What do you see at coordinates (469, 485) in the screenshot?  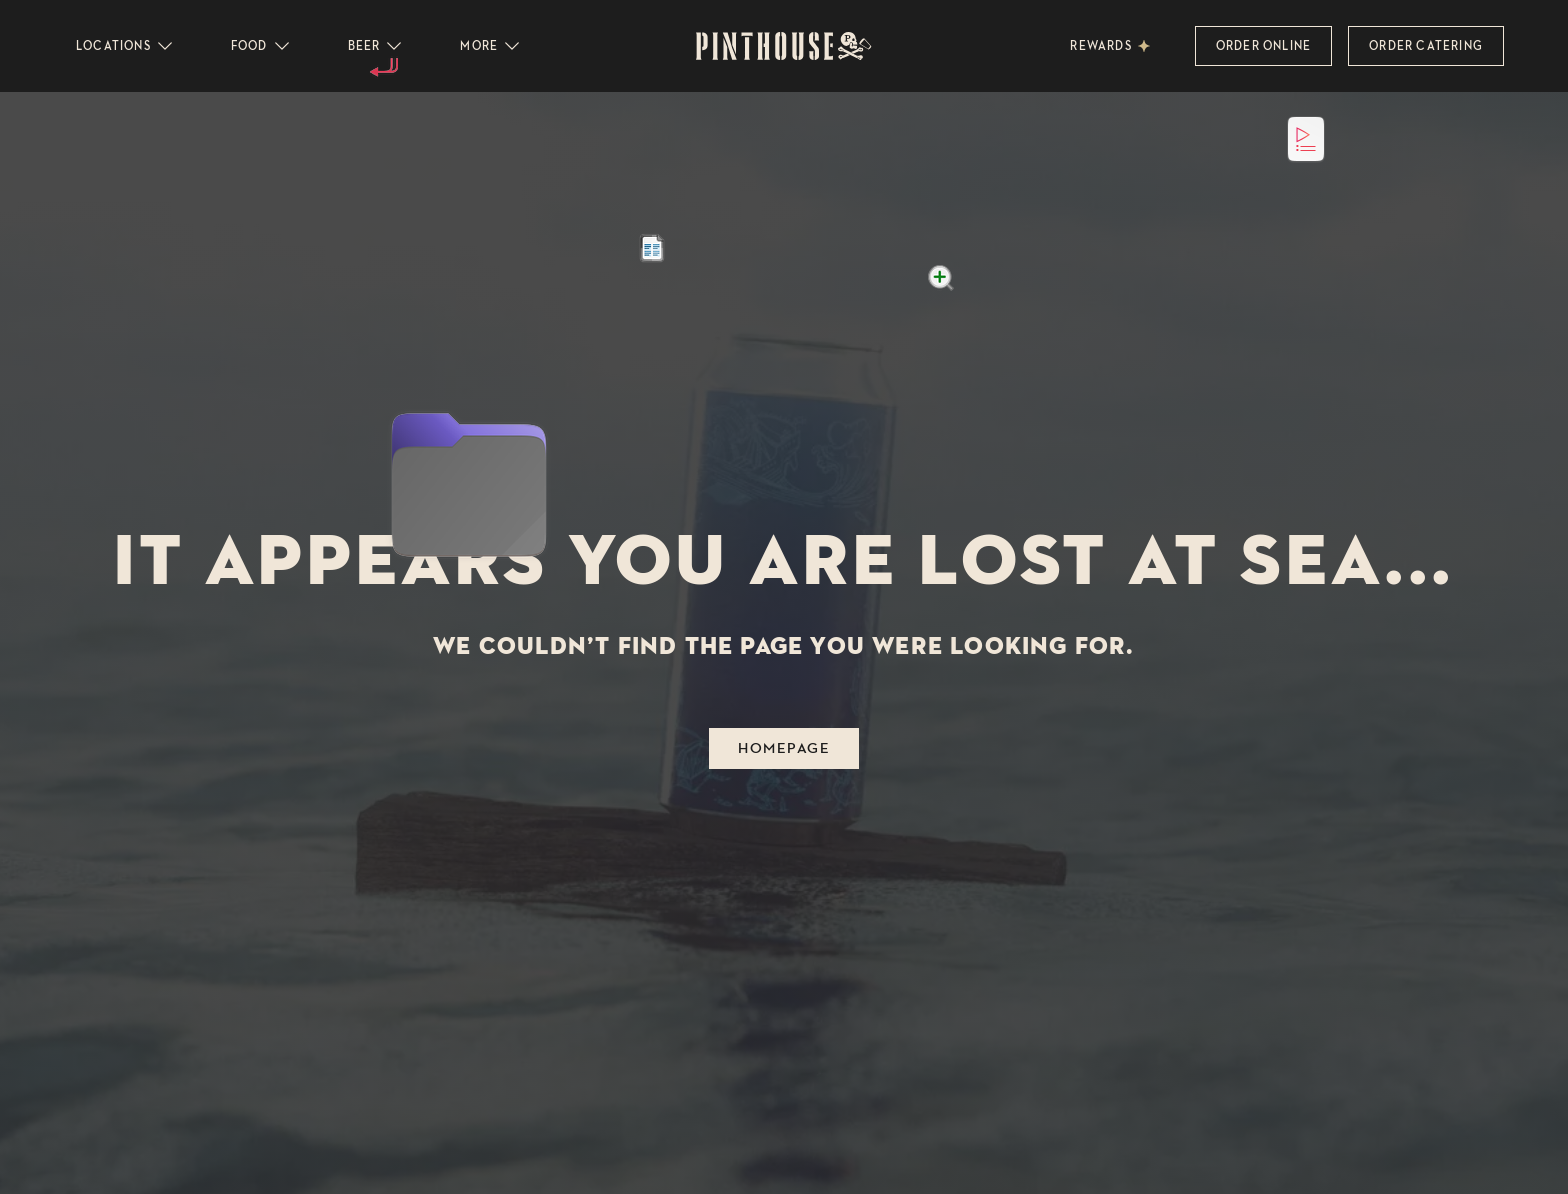 I see `open folder to view contents` at bounding box center [469, 485].